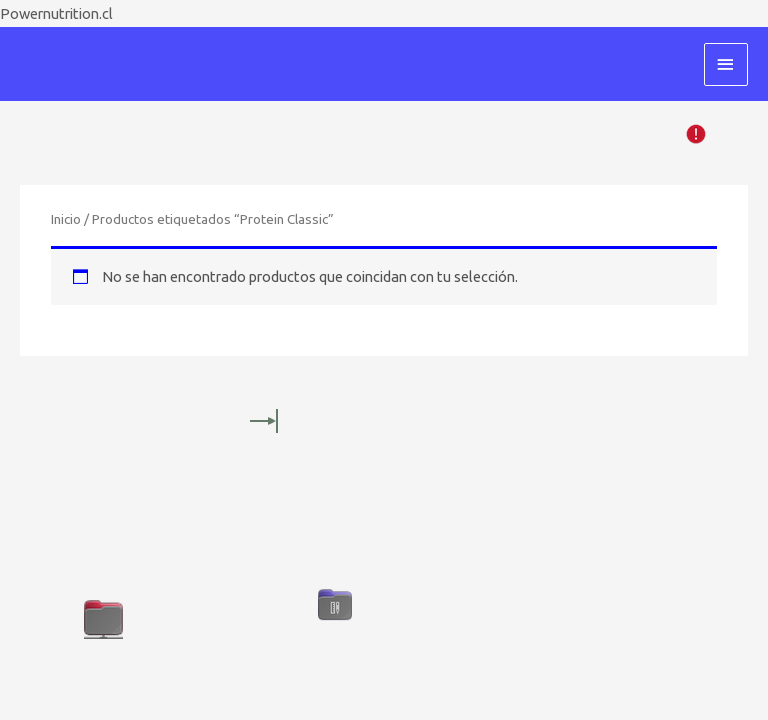 This screenshot has height=720, width=768. What do you see at coordinates (264, 421) in the screenshot?
I see `jump to the last item in a list` at bounding box center [264, 421].